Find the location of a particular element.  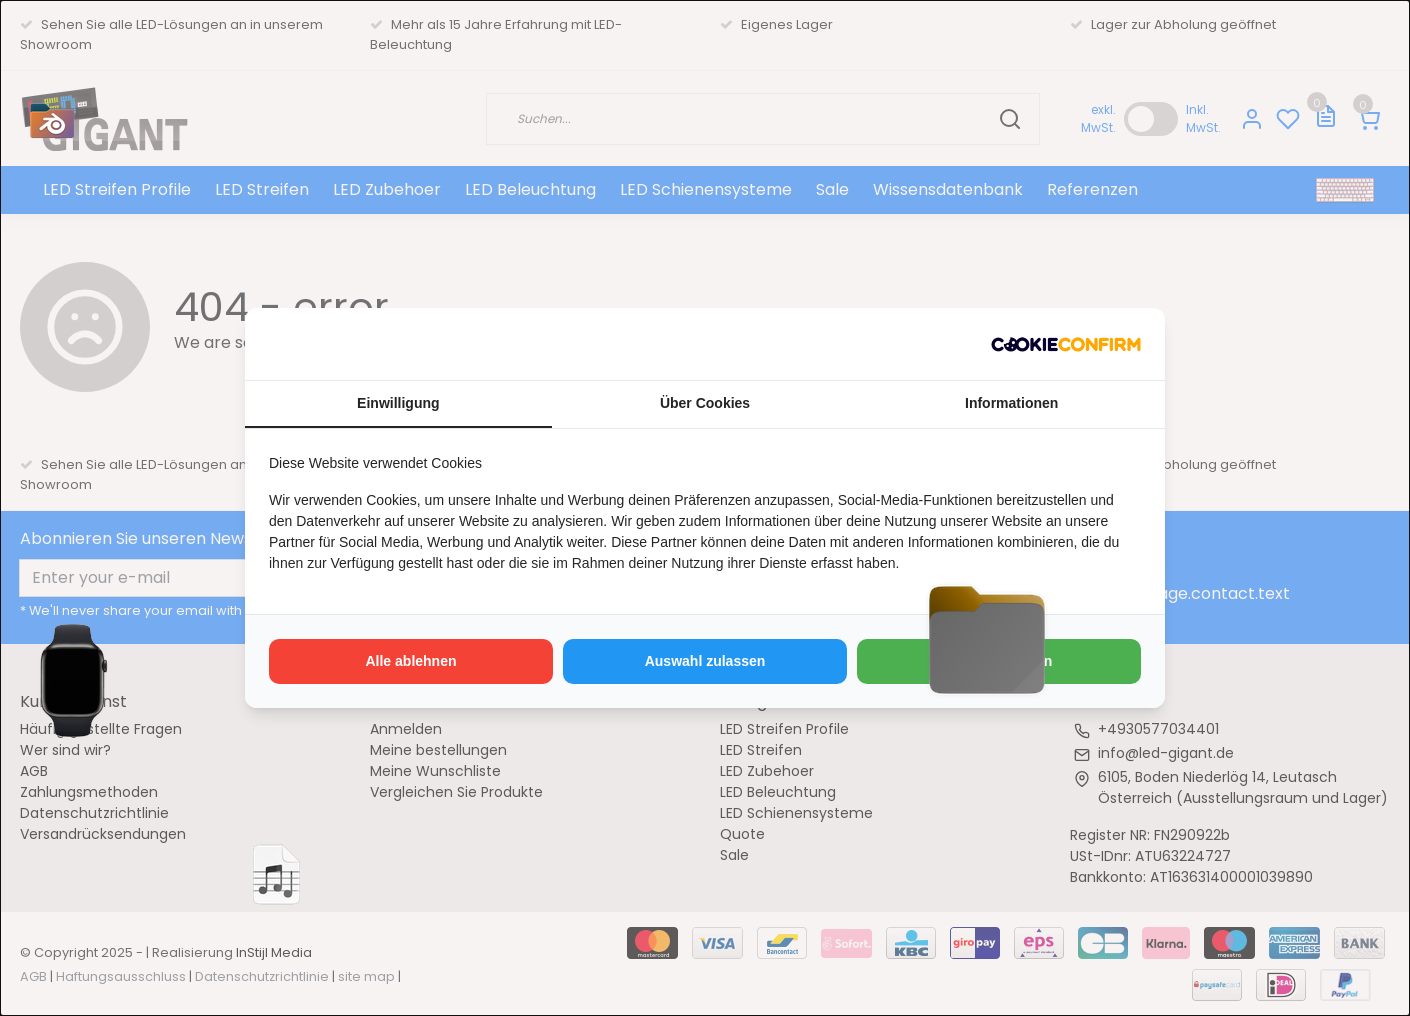

open folder containing Blender project files is located at coordinates (52, 122).